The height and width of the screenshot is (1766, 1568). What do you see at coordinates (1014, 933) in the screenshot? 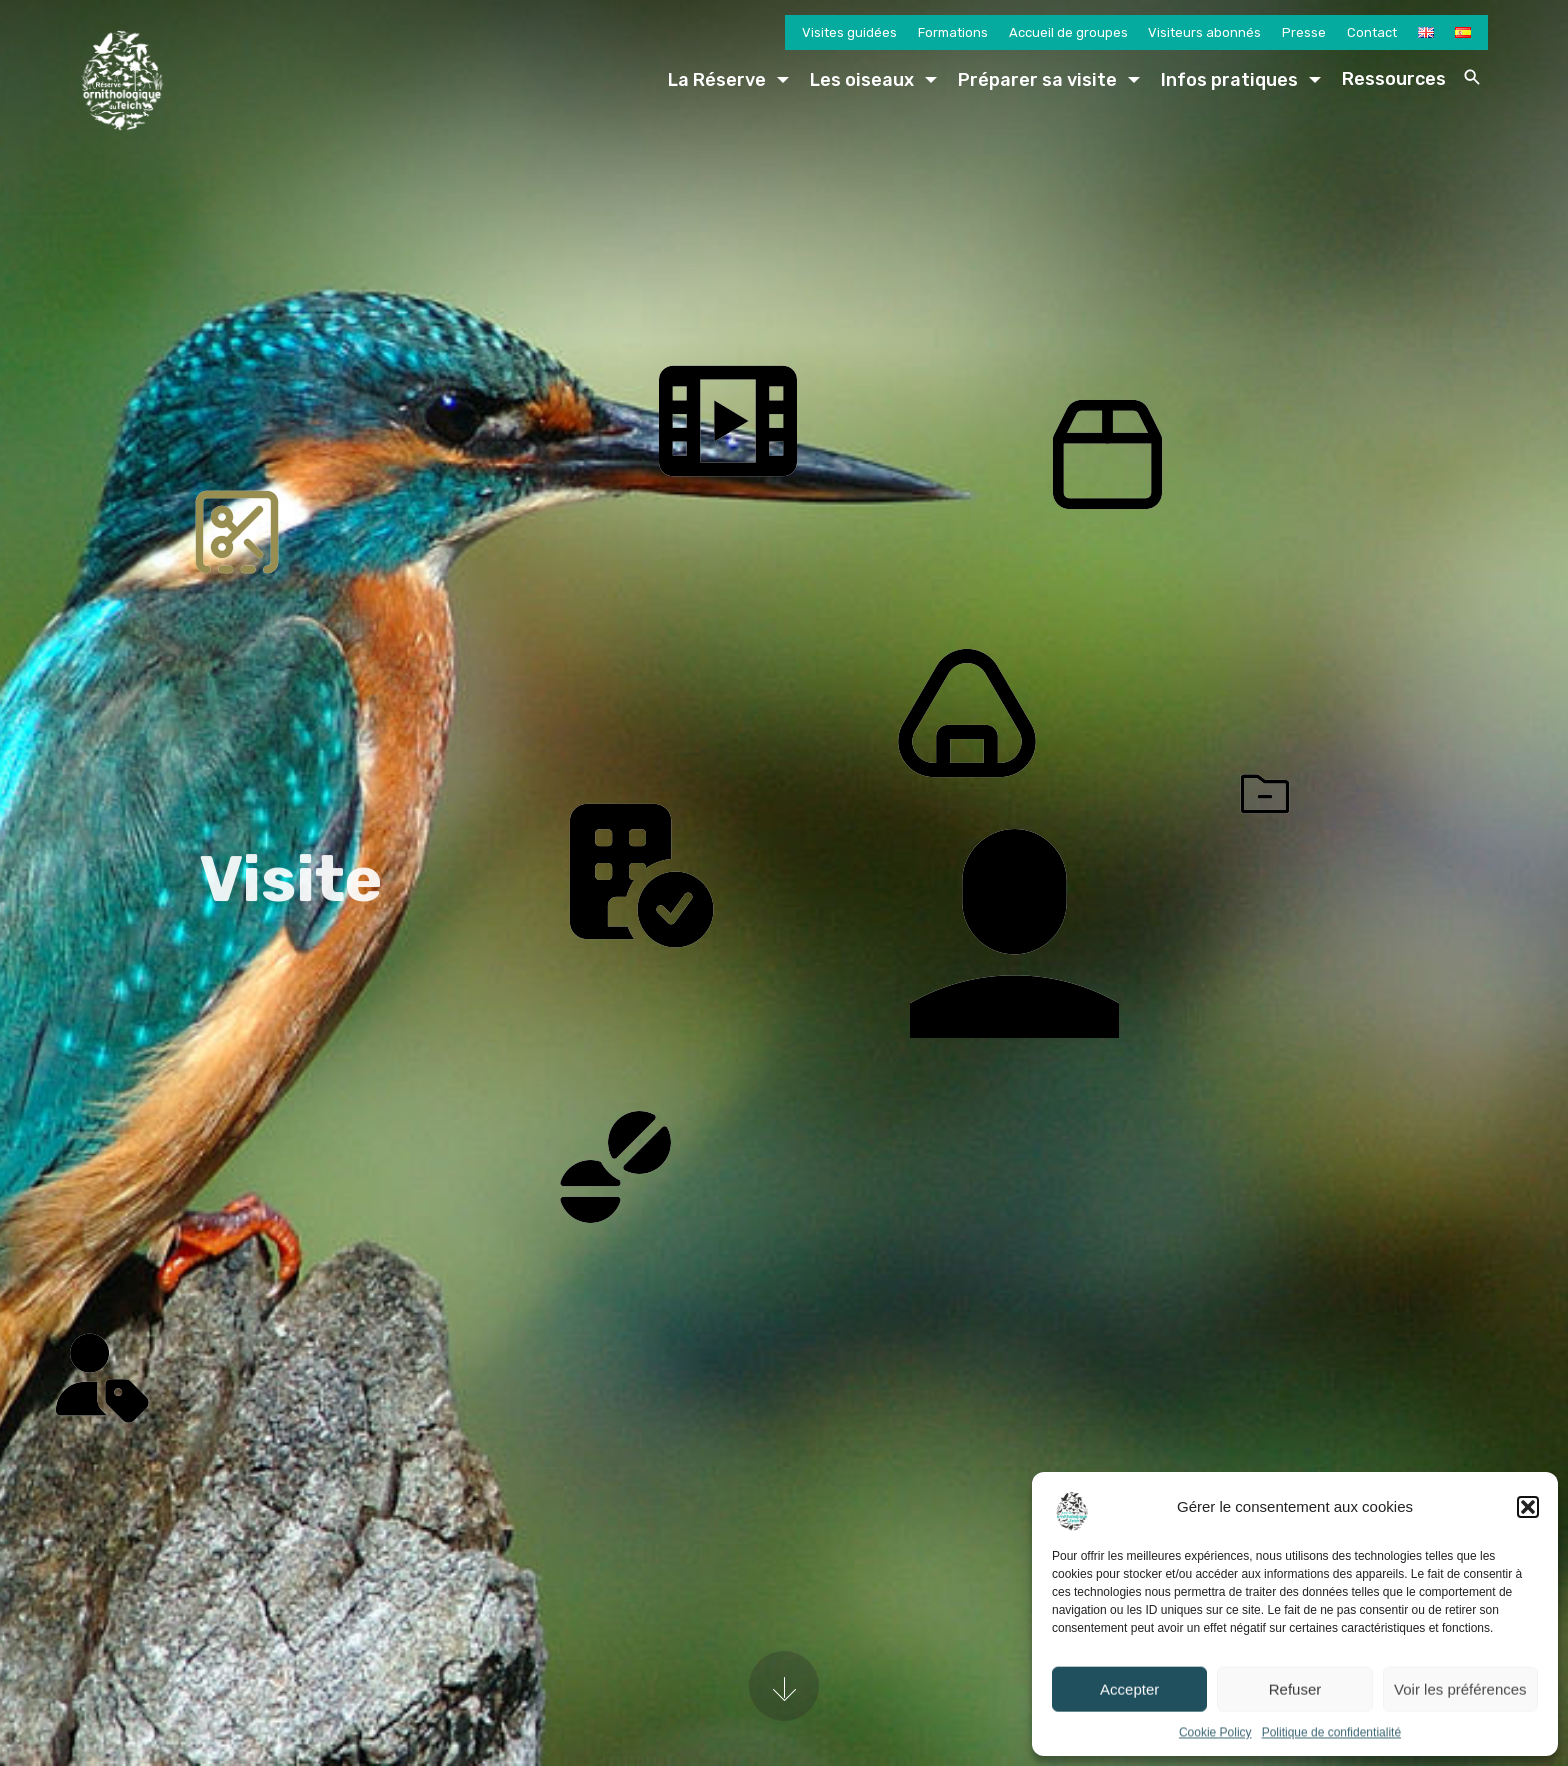
I see `view your profile` at bounding box center [1014, 933].